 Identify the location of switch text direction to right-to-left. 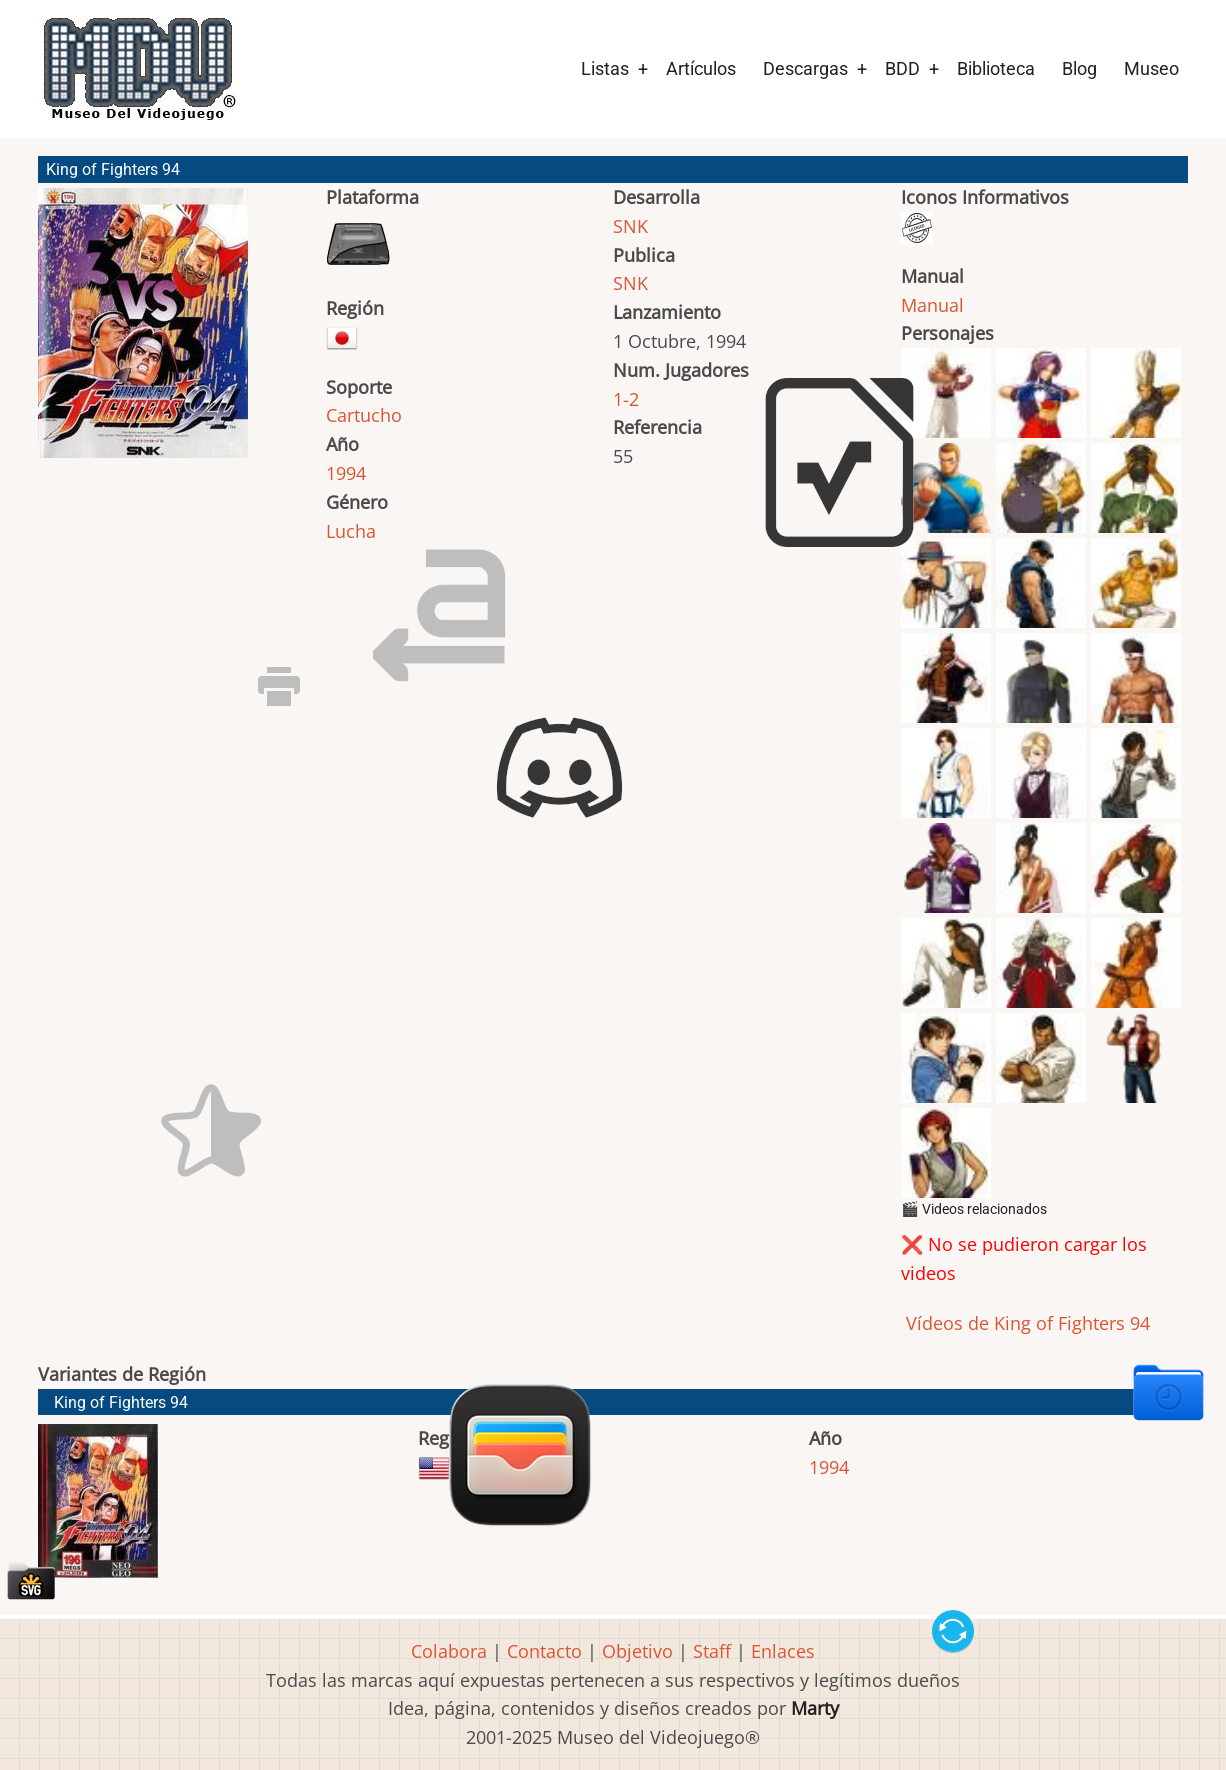
(443, 619).